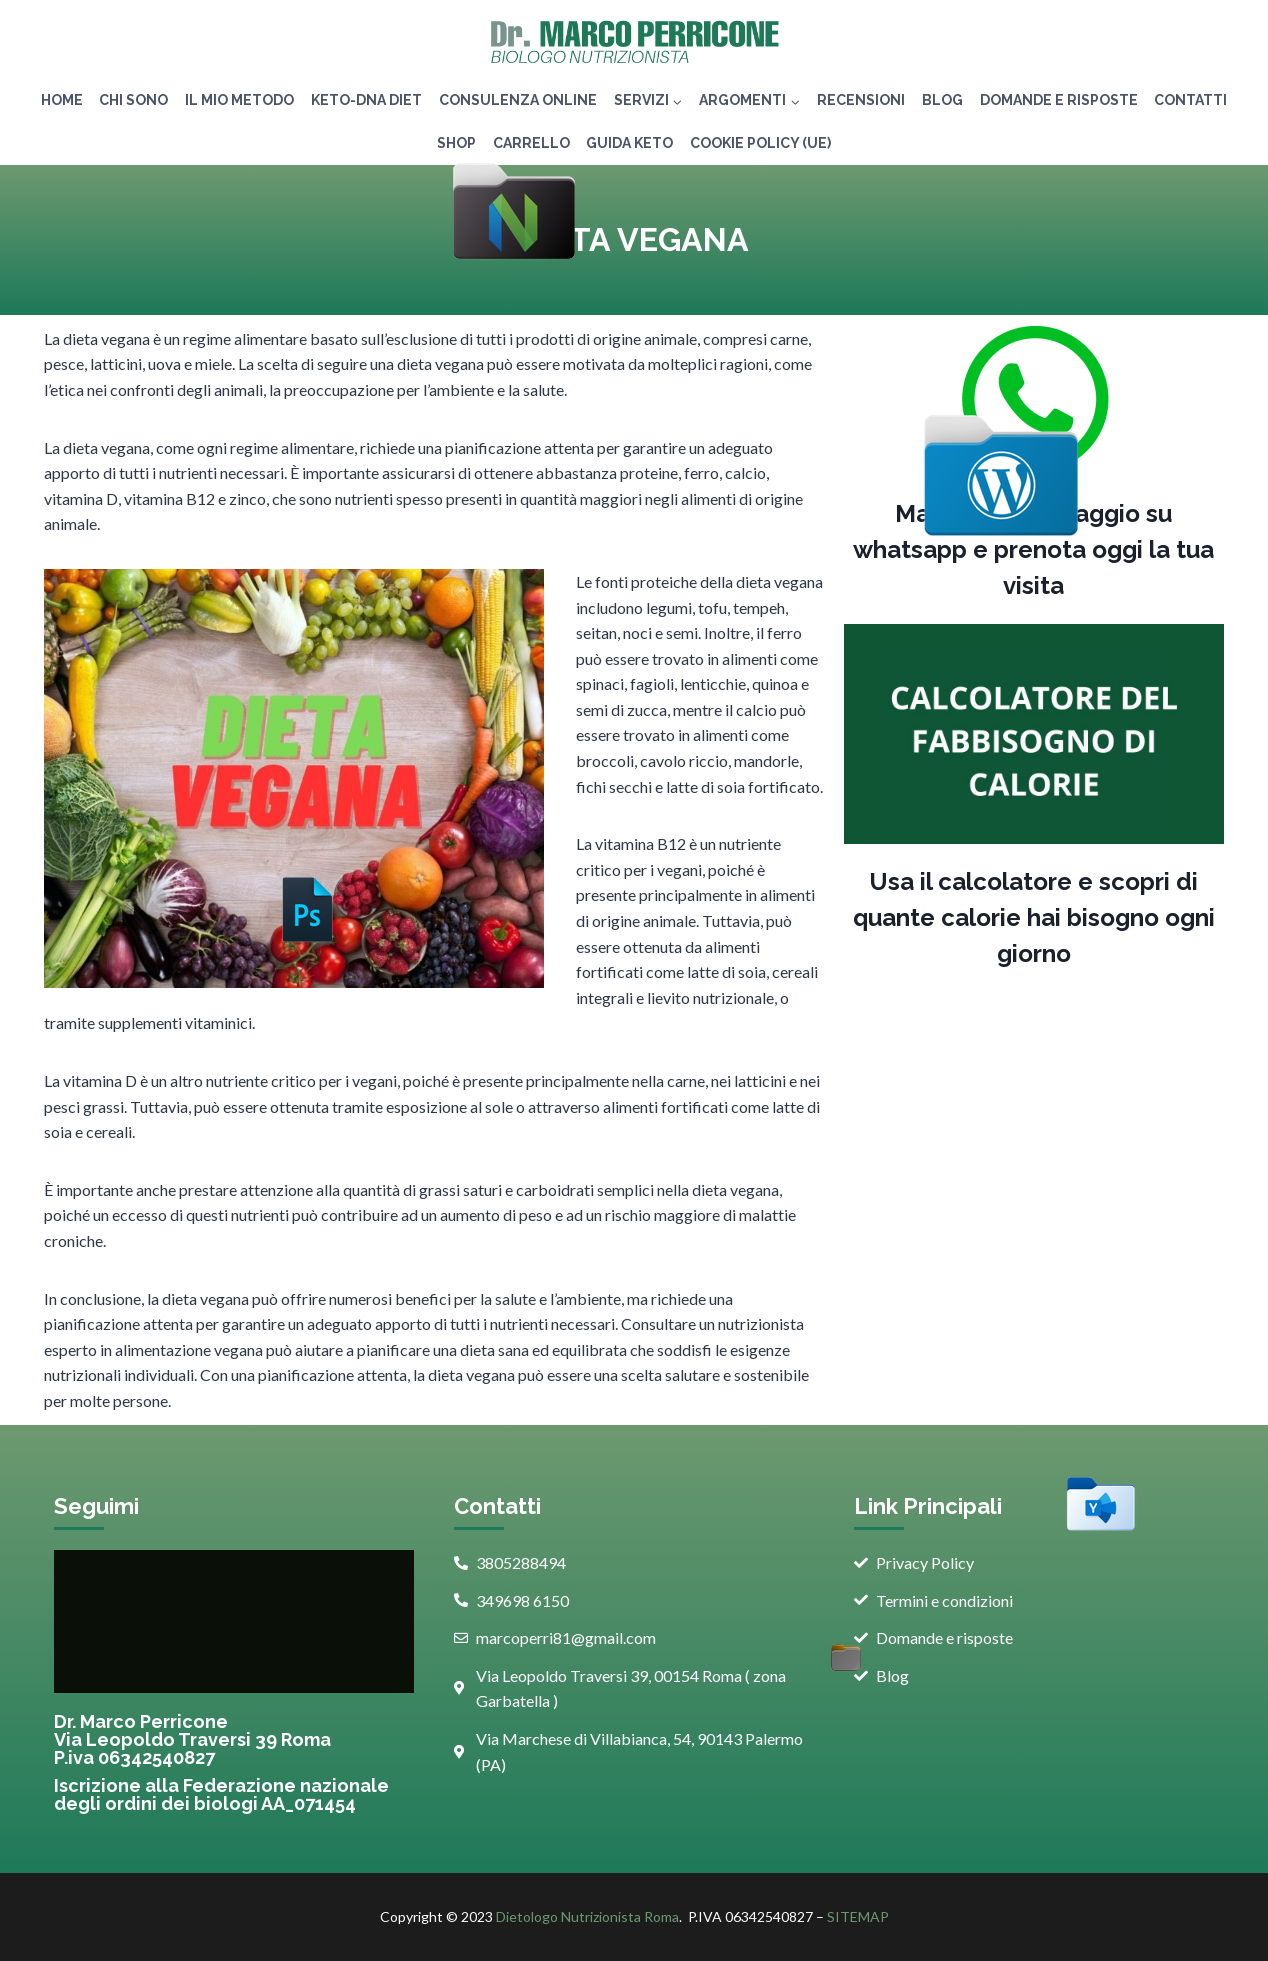  I want to click on open folder containing Microsoft Yammer files, so click(1100, 1505).